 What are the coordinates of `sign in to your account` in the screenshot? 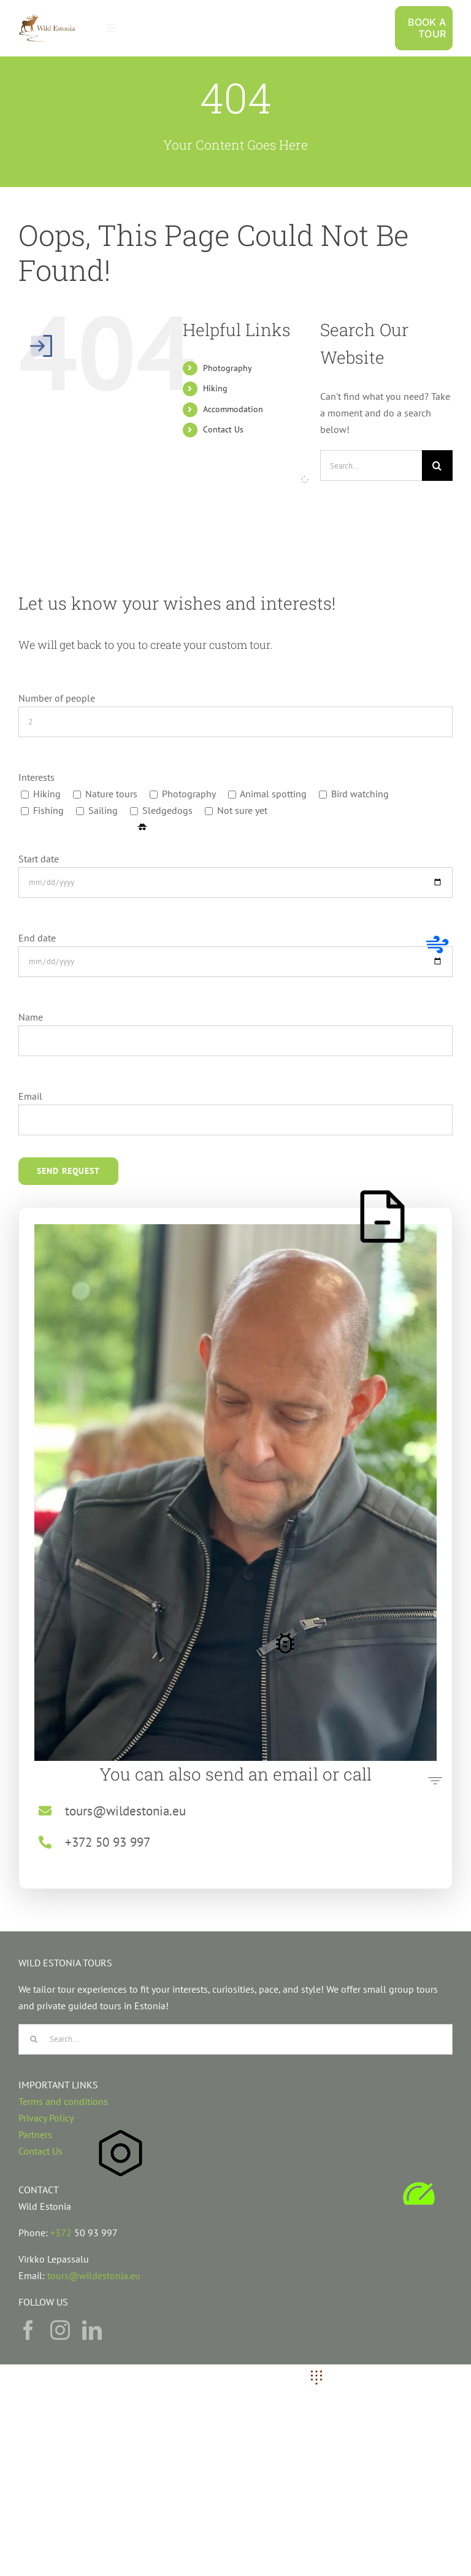 It's located at (43, 346).